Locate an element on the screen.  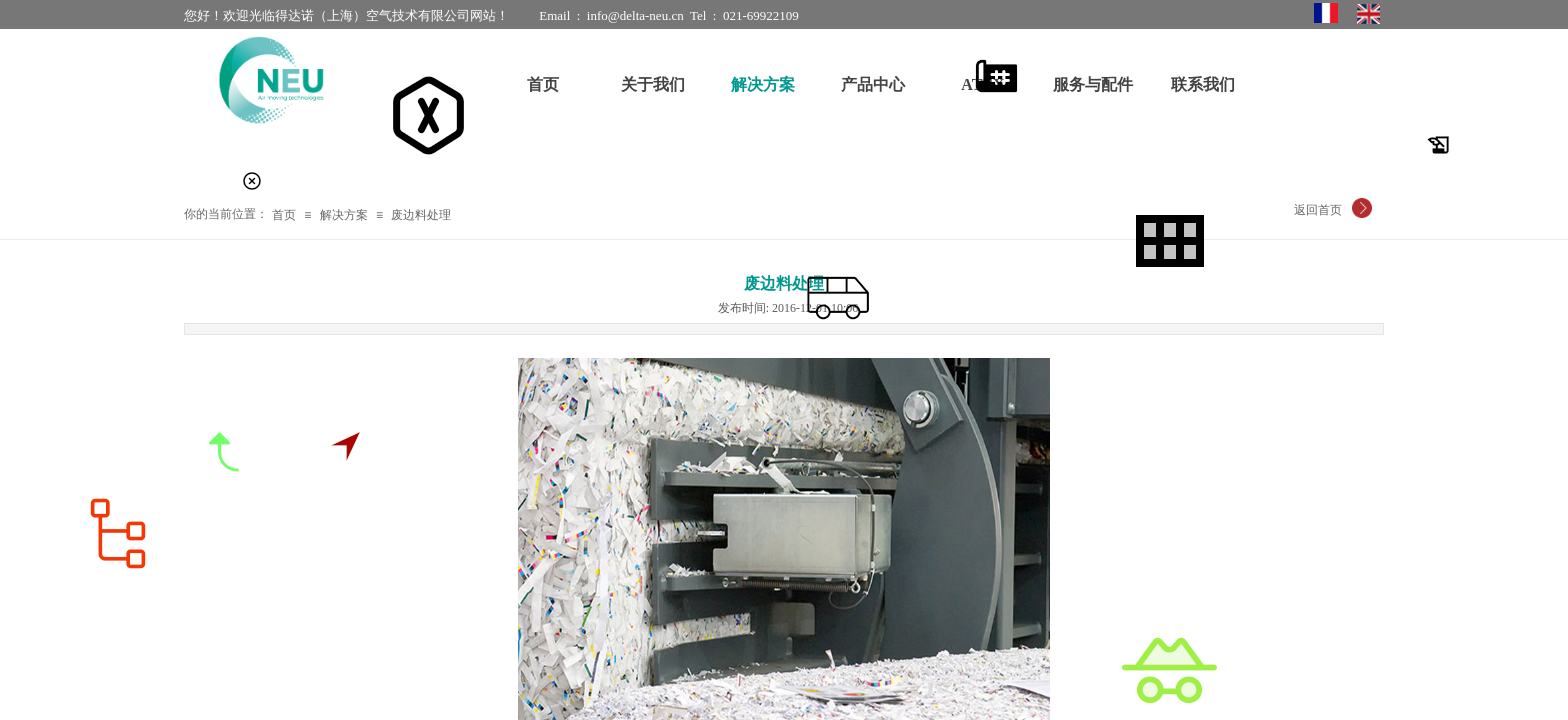
view hierarchical tree structure is located at coordinates (115, 533).